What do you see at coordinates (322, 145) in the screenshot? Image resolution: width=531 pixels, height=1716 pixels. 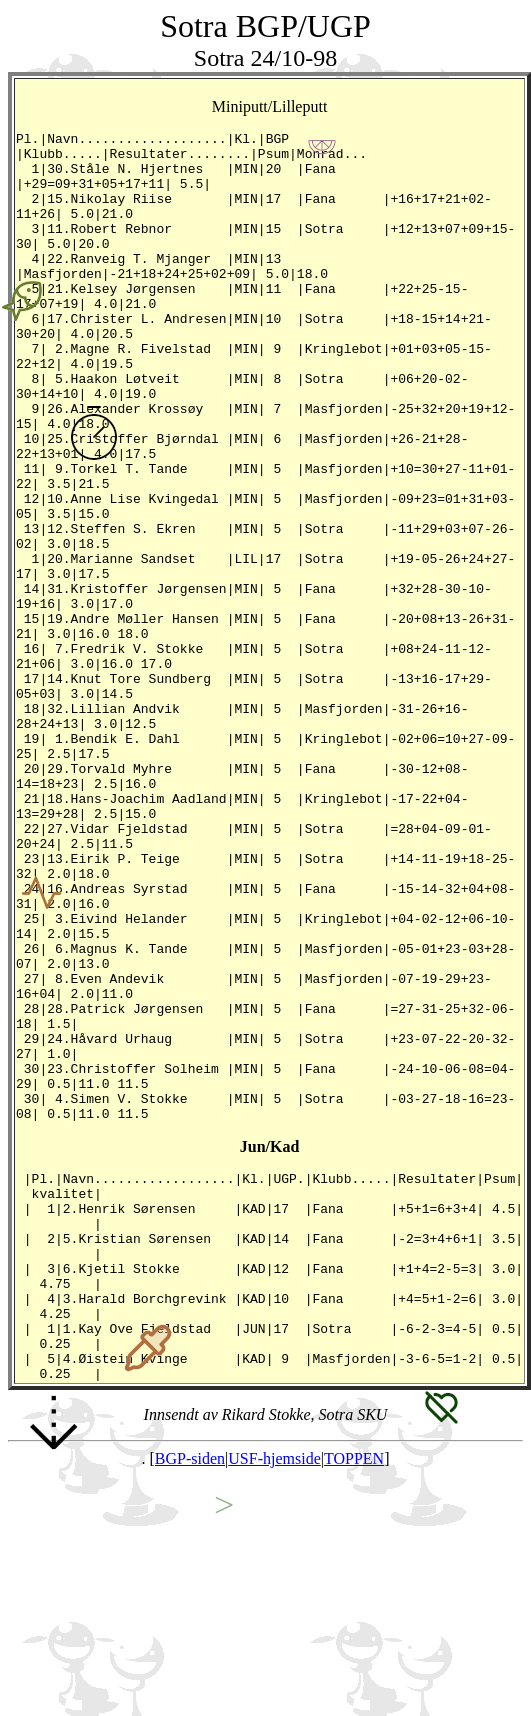 I see `indicates citrus or fruit-related content` at bounding box center [322, 145].